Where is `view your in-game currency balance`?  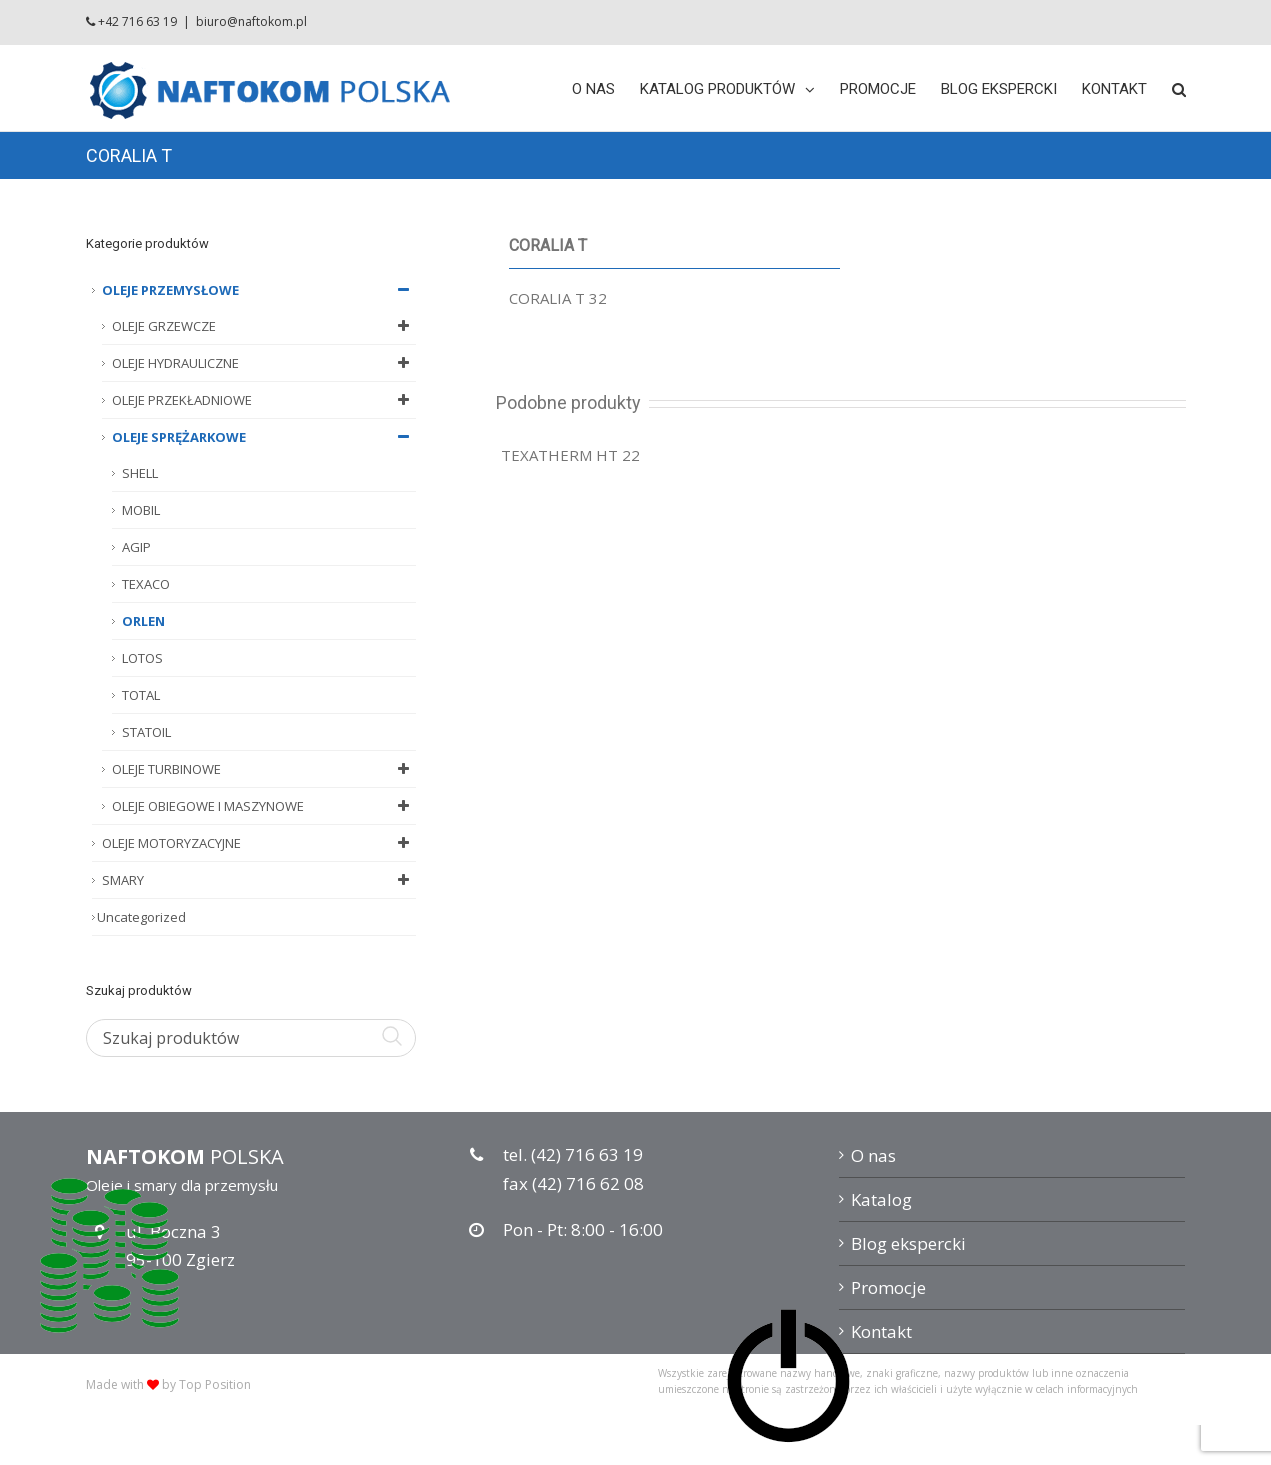
view your in-game currency balance is located at coordinates (109, 1255).